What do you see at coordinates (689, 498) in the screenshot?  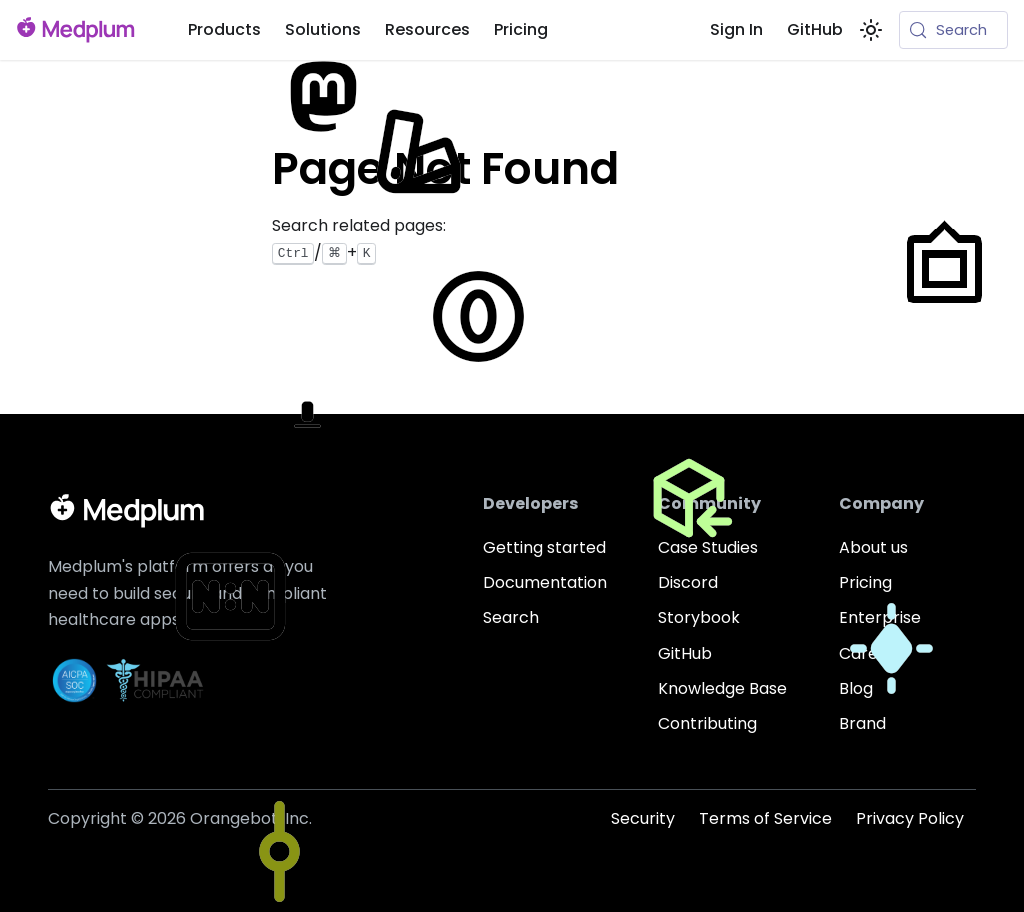 I see `import a package or module` at bounding box center [689, 498].